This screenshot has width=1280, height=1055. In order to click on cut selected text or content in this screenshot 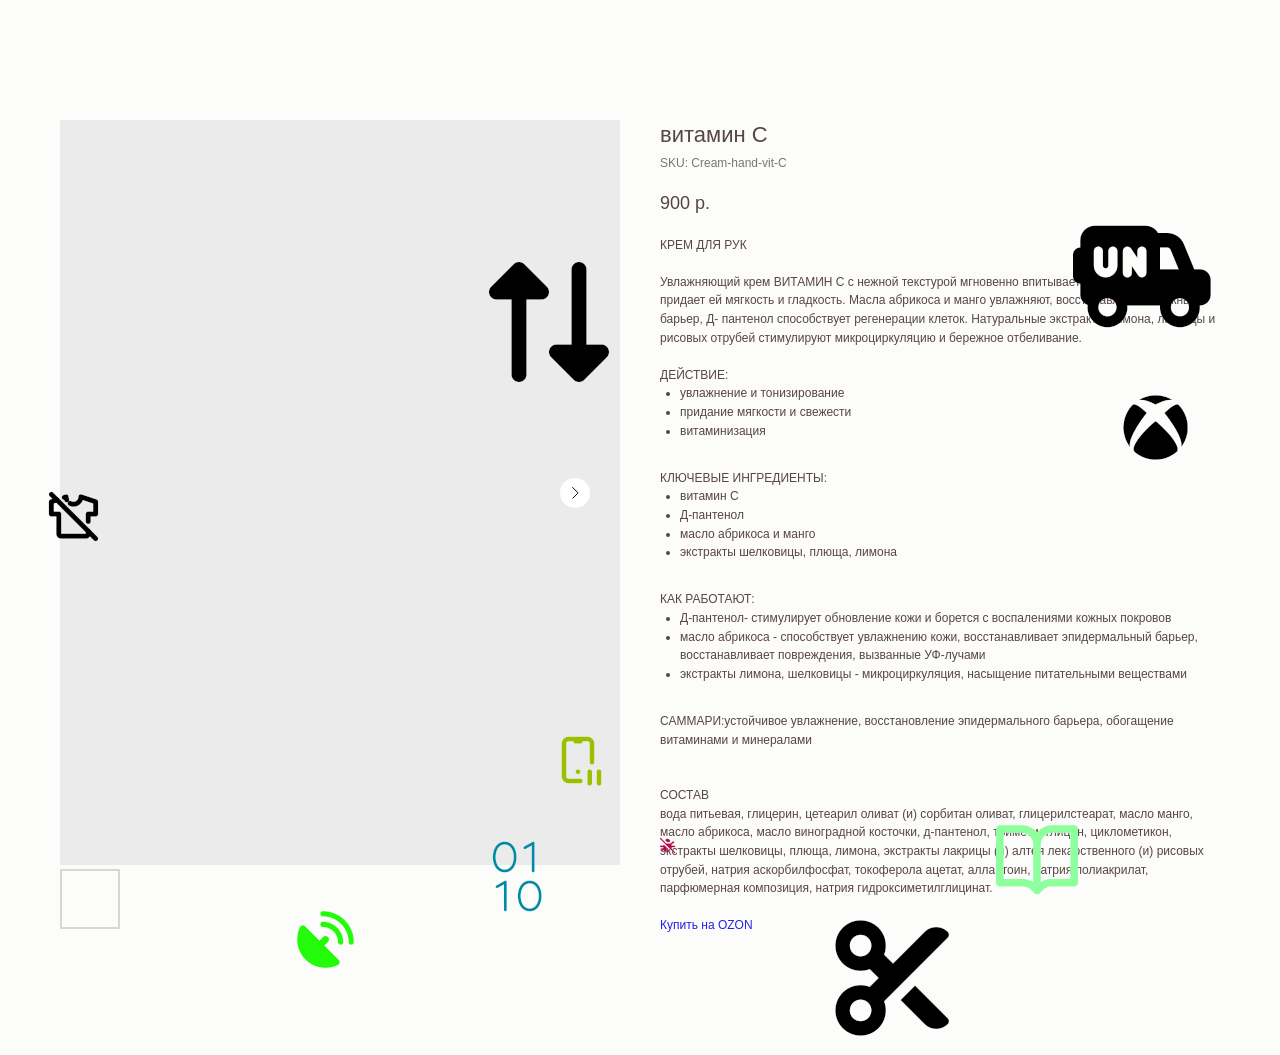, I will do `click(893, 978)`.